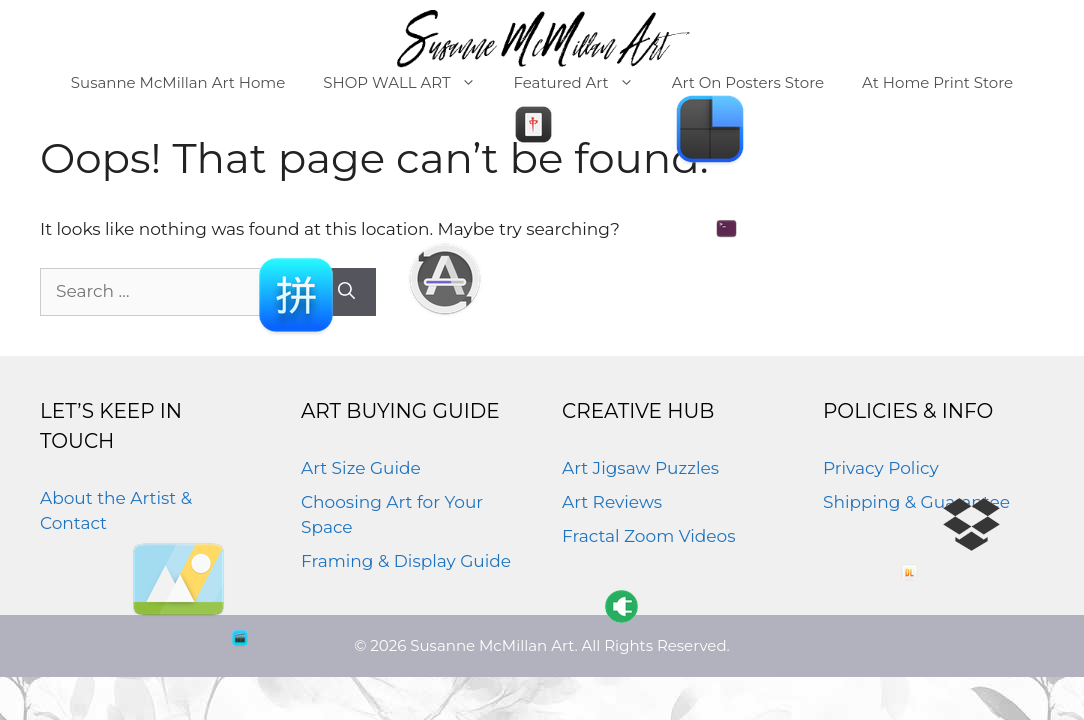 The image size is (1084, 720). Describe the element at coordinates (710, 129) in the screenshot. I see `switch to workspace in the top-right position` at that location.